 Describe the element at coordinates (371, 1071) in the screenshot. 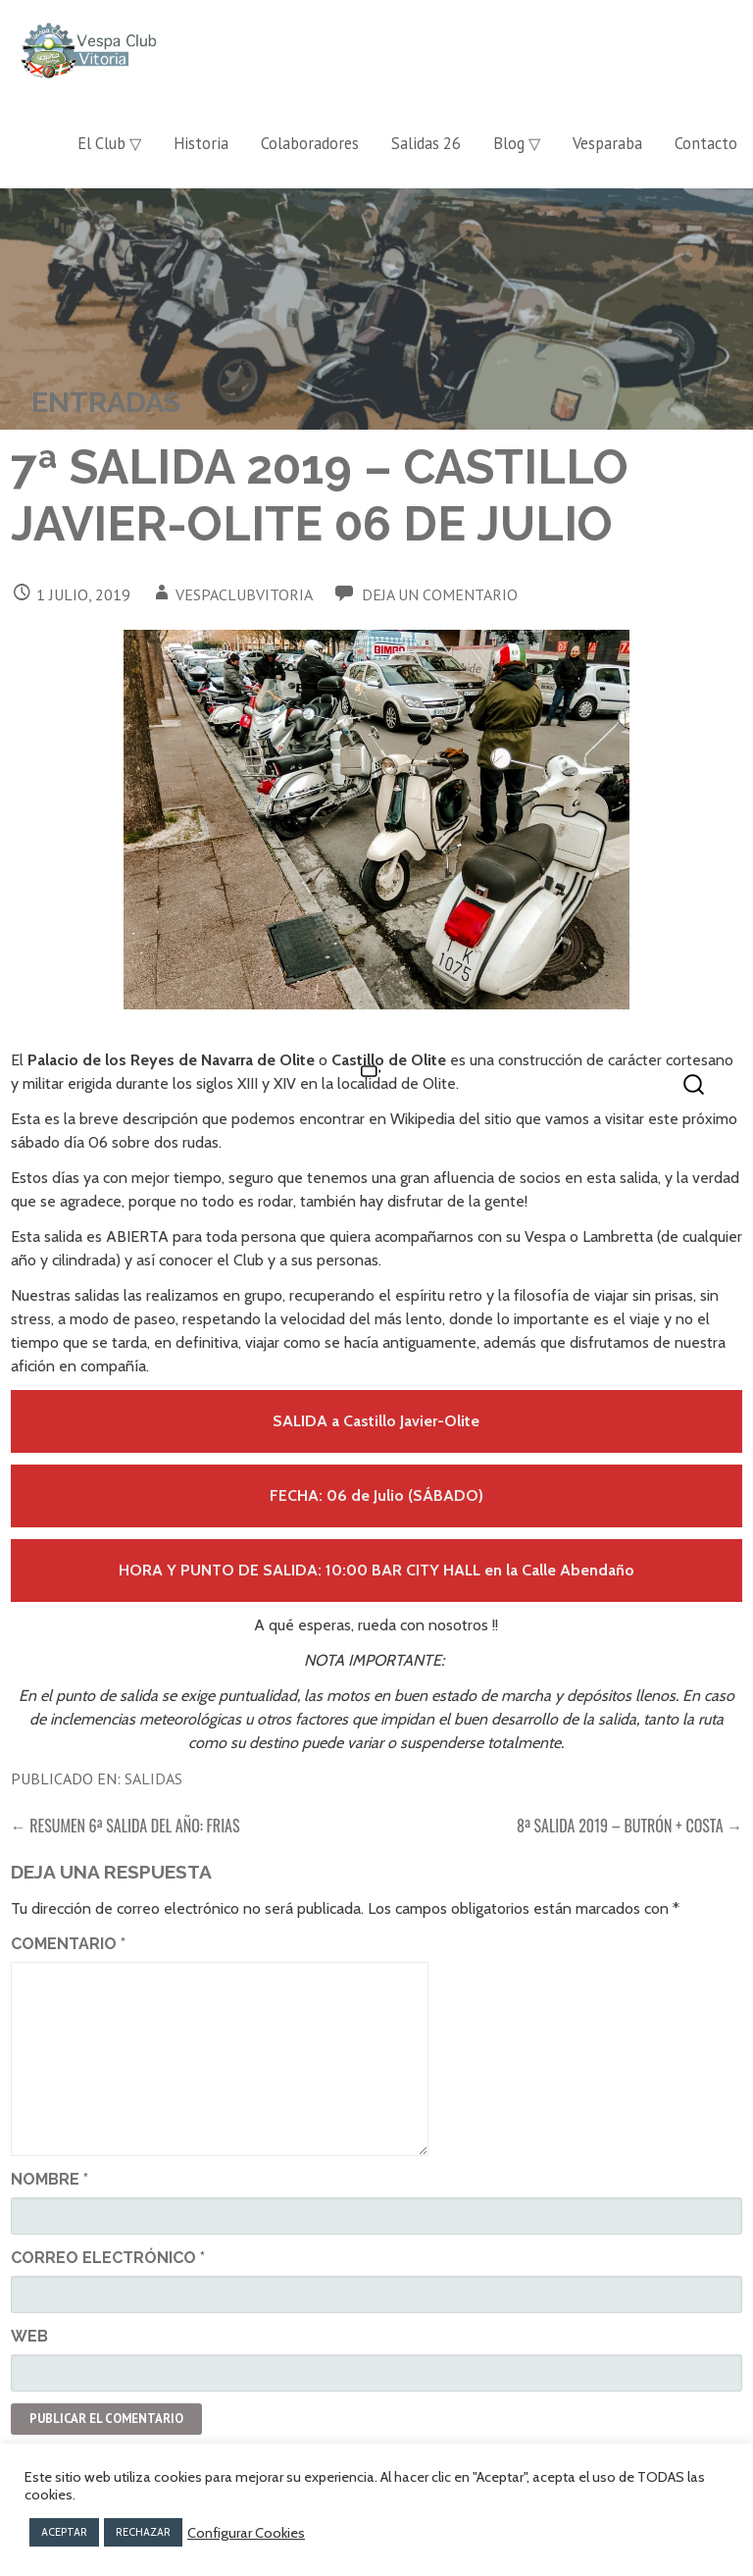

I see `indicates current battery level` at that location.